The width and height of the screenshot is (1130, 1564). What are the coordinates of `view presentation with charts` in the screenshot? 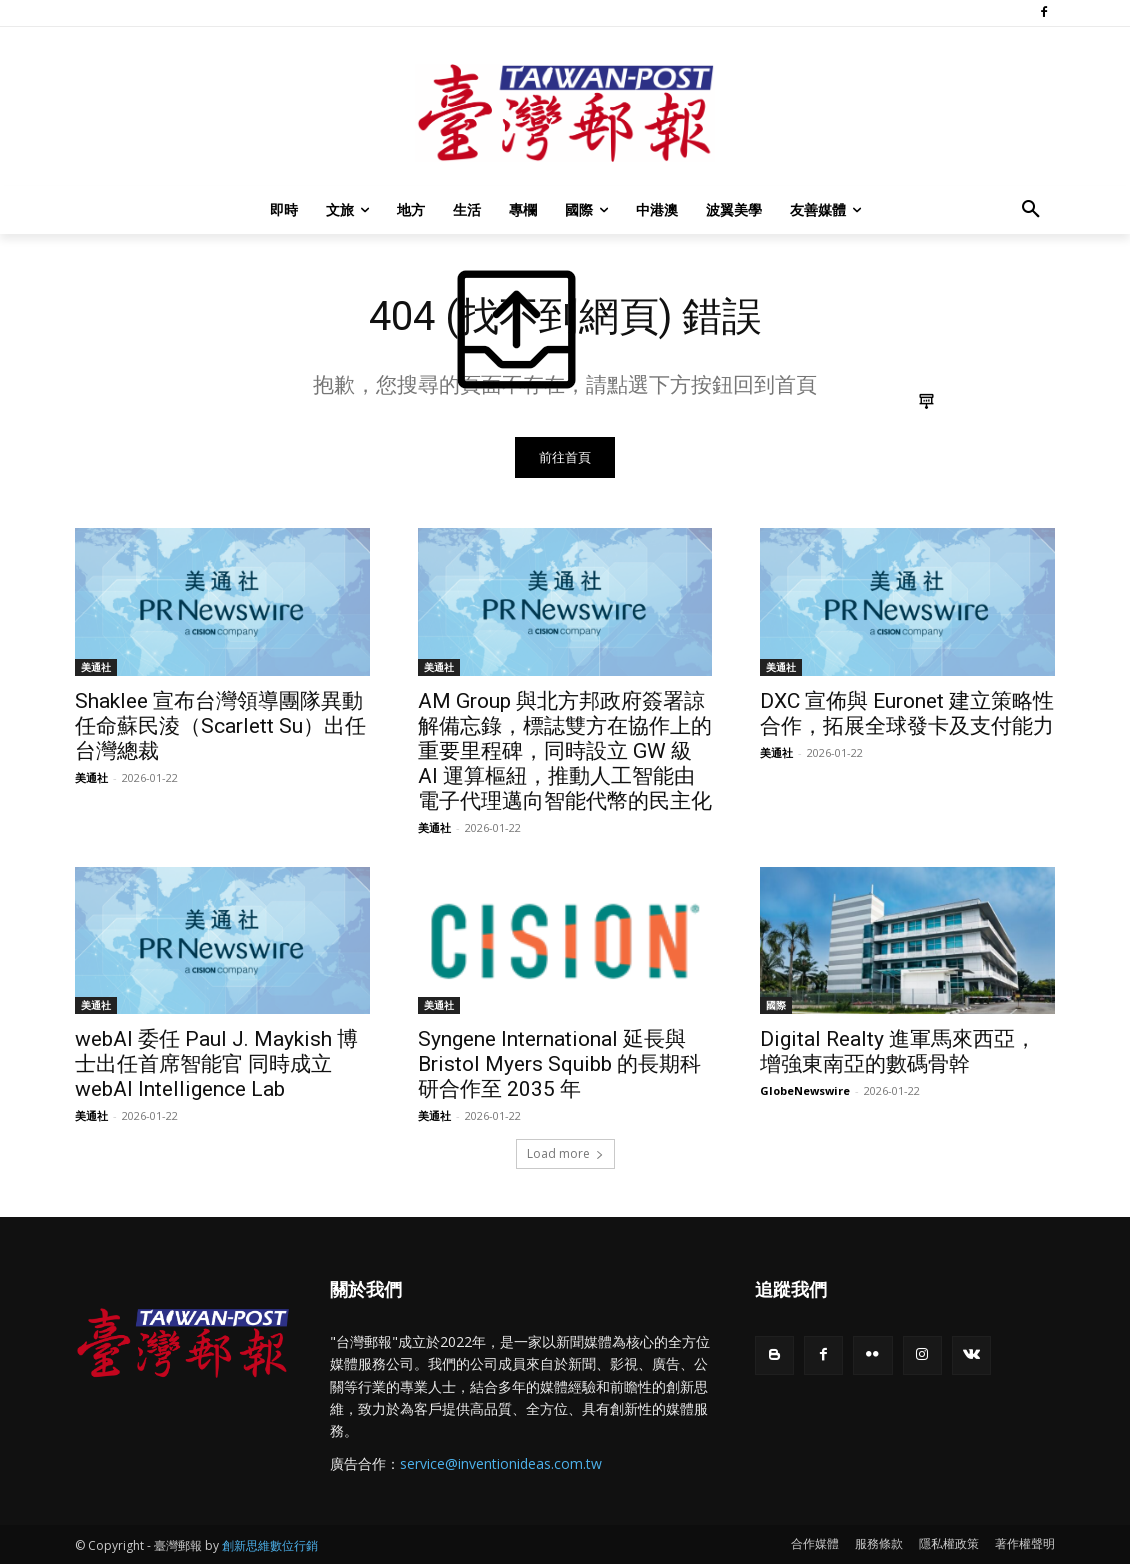 It's located at (926, 400).